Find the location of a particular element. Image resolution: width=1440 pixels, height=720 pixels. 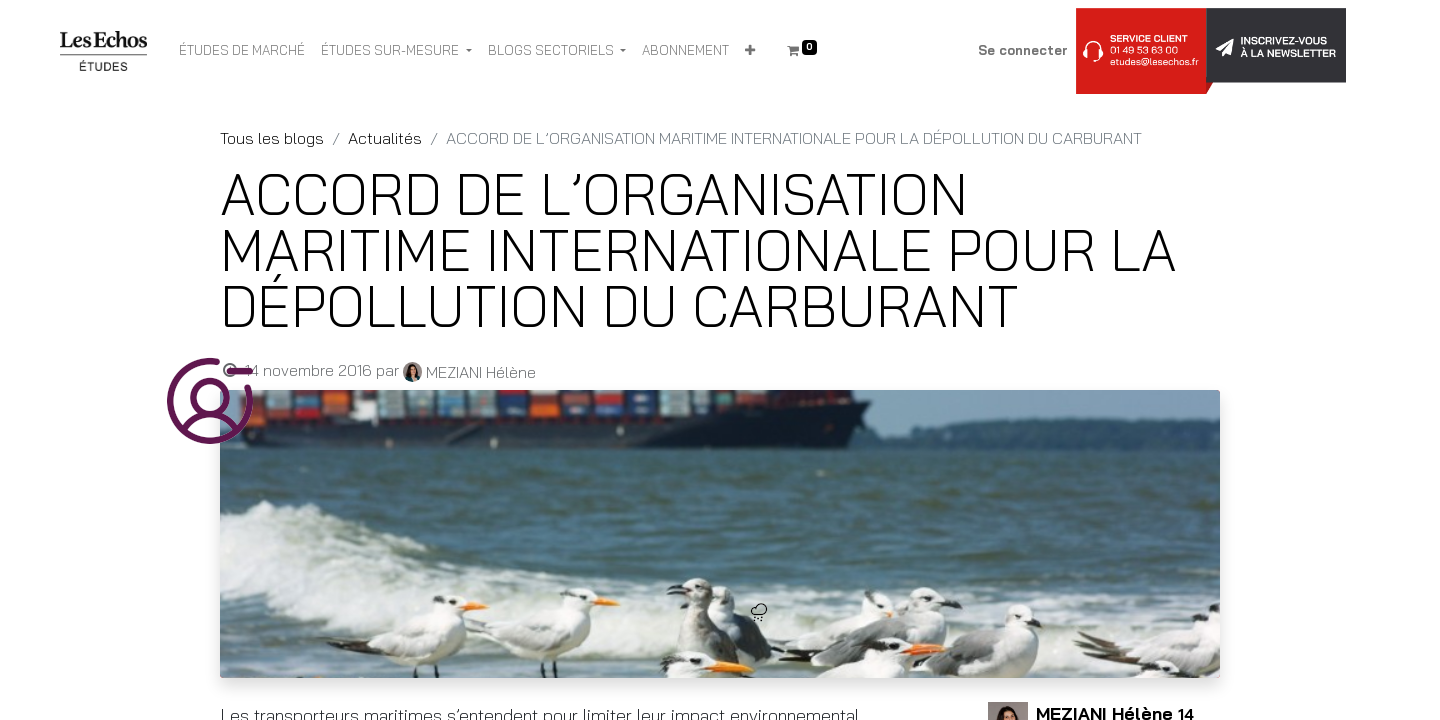

remove a user from your contacts is located at coordinates (210, 401).